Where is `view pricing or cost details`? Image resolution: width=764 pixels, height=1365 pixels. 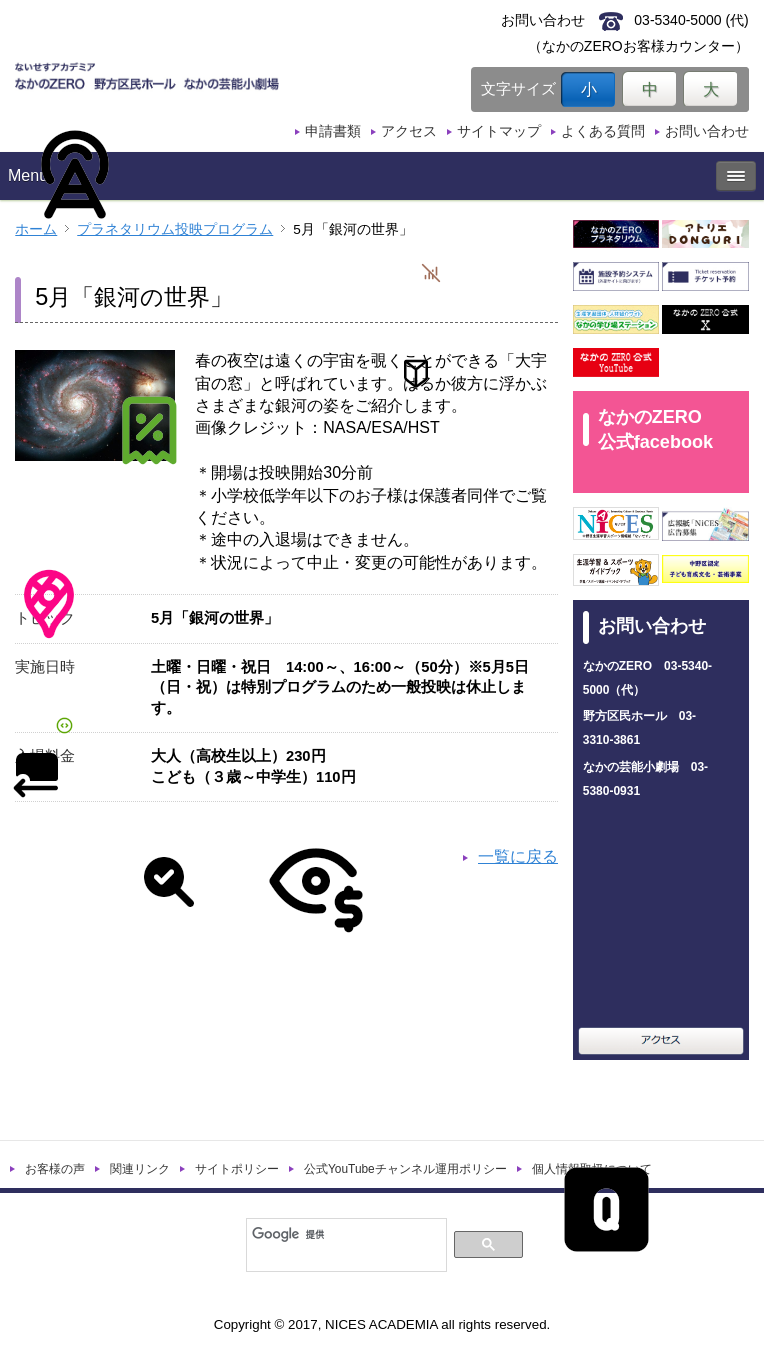
view pricing or cost details is located at coordinates (316, 881).